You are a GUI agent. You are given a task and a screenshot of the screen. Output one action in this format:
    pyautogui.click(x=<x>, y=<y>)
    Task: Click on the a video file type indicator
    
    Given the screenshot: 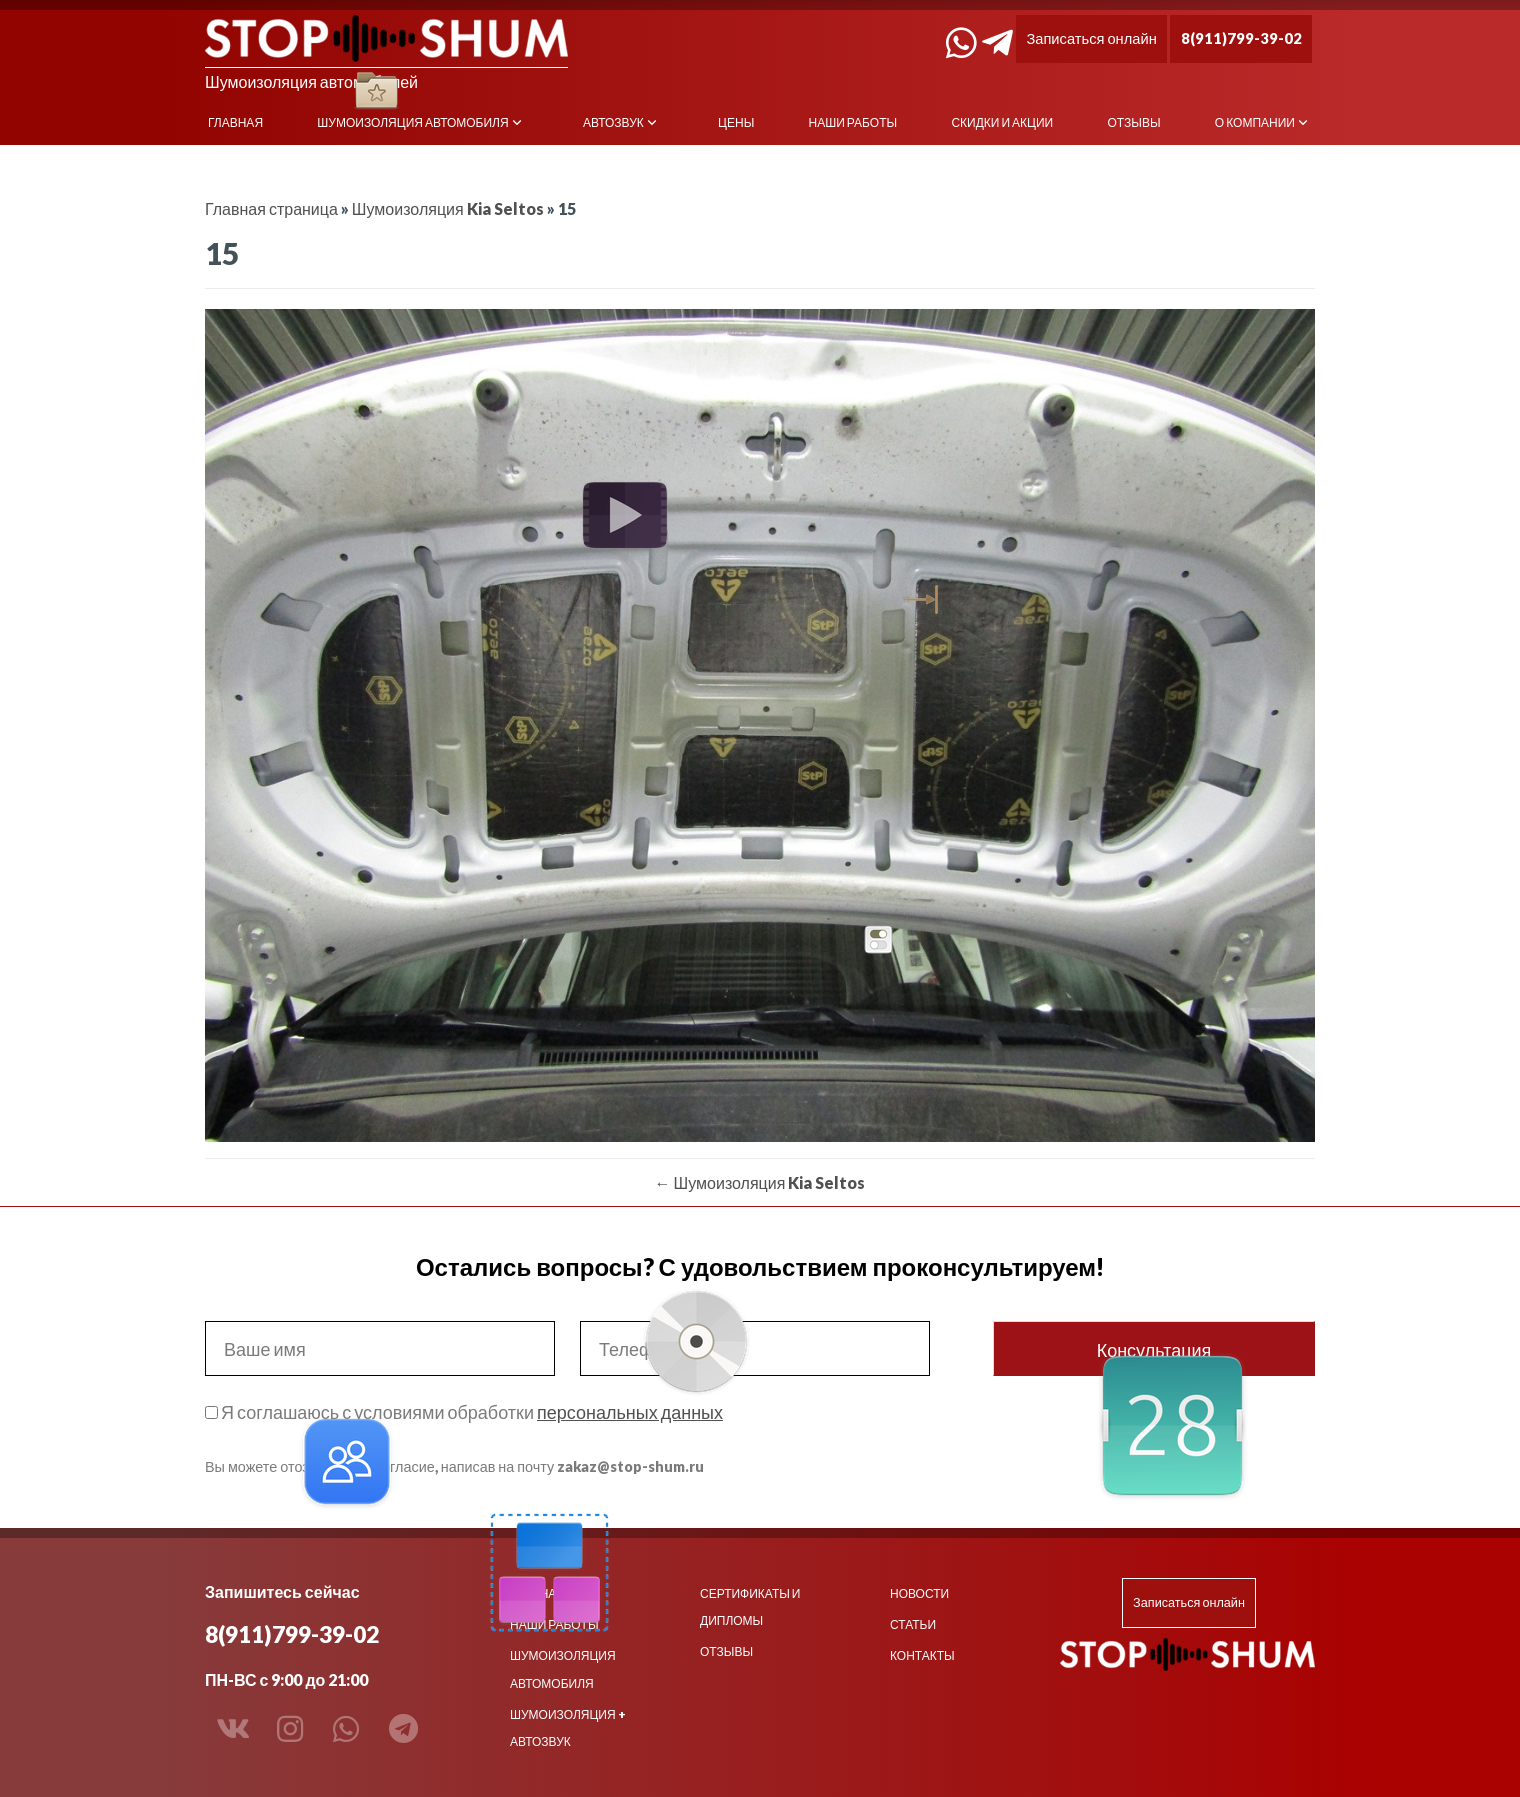 What is the action you would take?
    pyautogui.click(x=625, y=509)
    